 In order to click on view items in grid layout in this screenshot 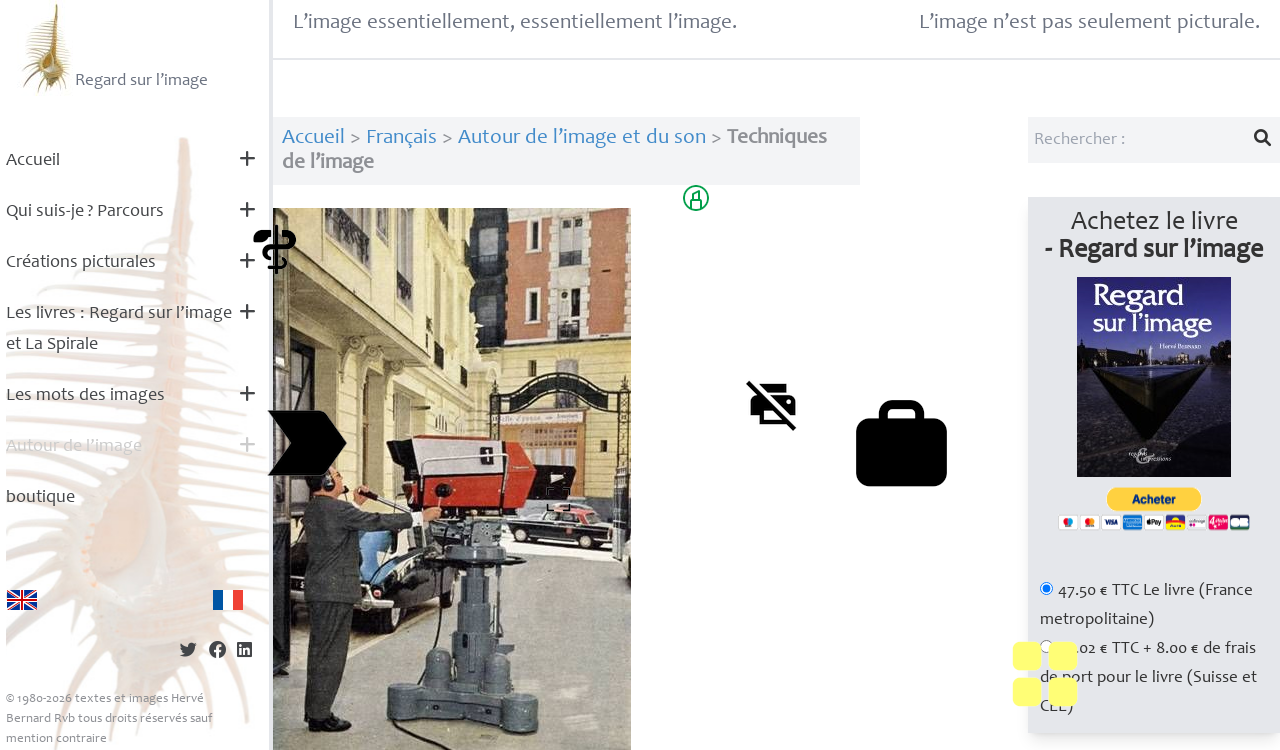, I will do `click(1045, 674)`.